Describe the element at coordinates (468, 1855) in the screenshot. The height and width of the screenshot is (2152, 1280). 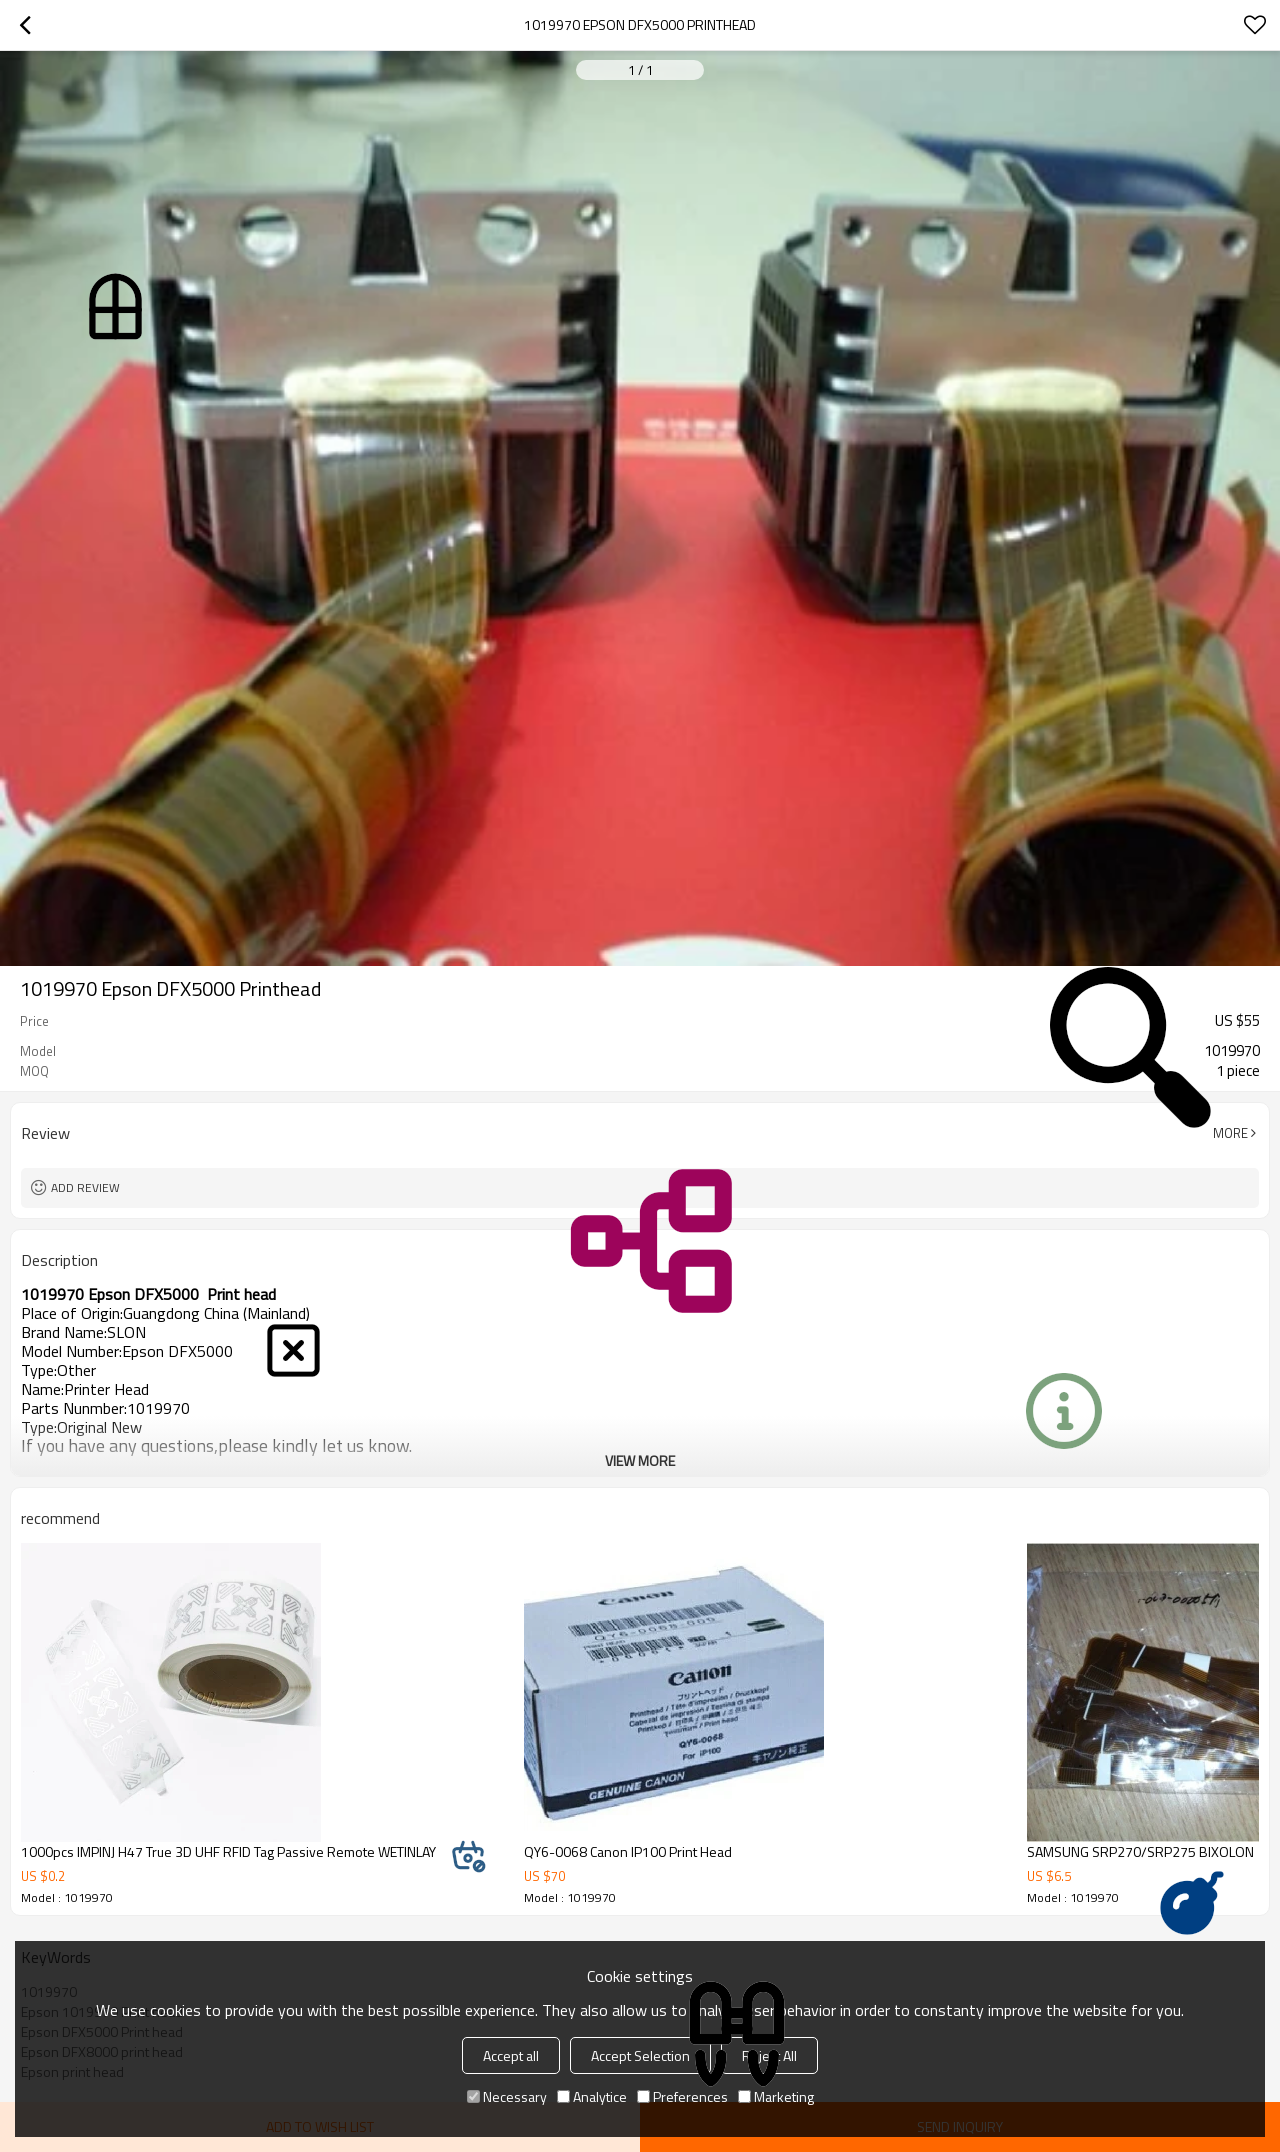
I see `cancel or remove shopping basket` at that location.